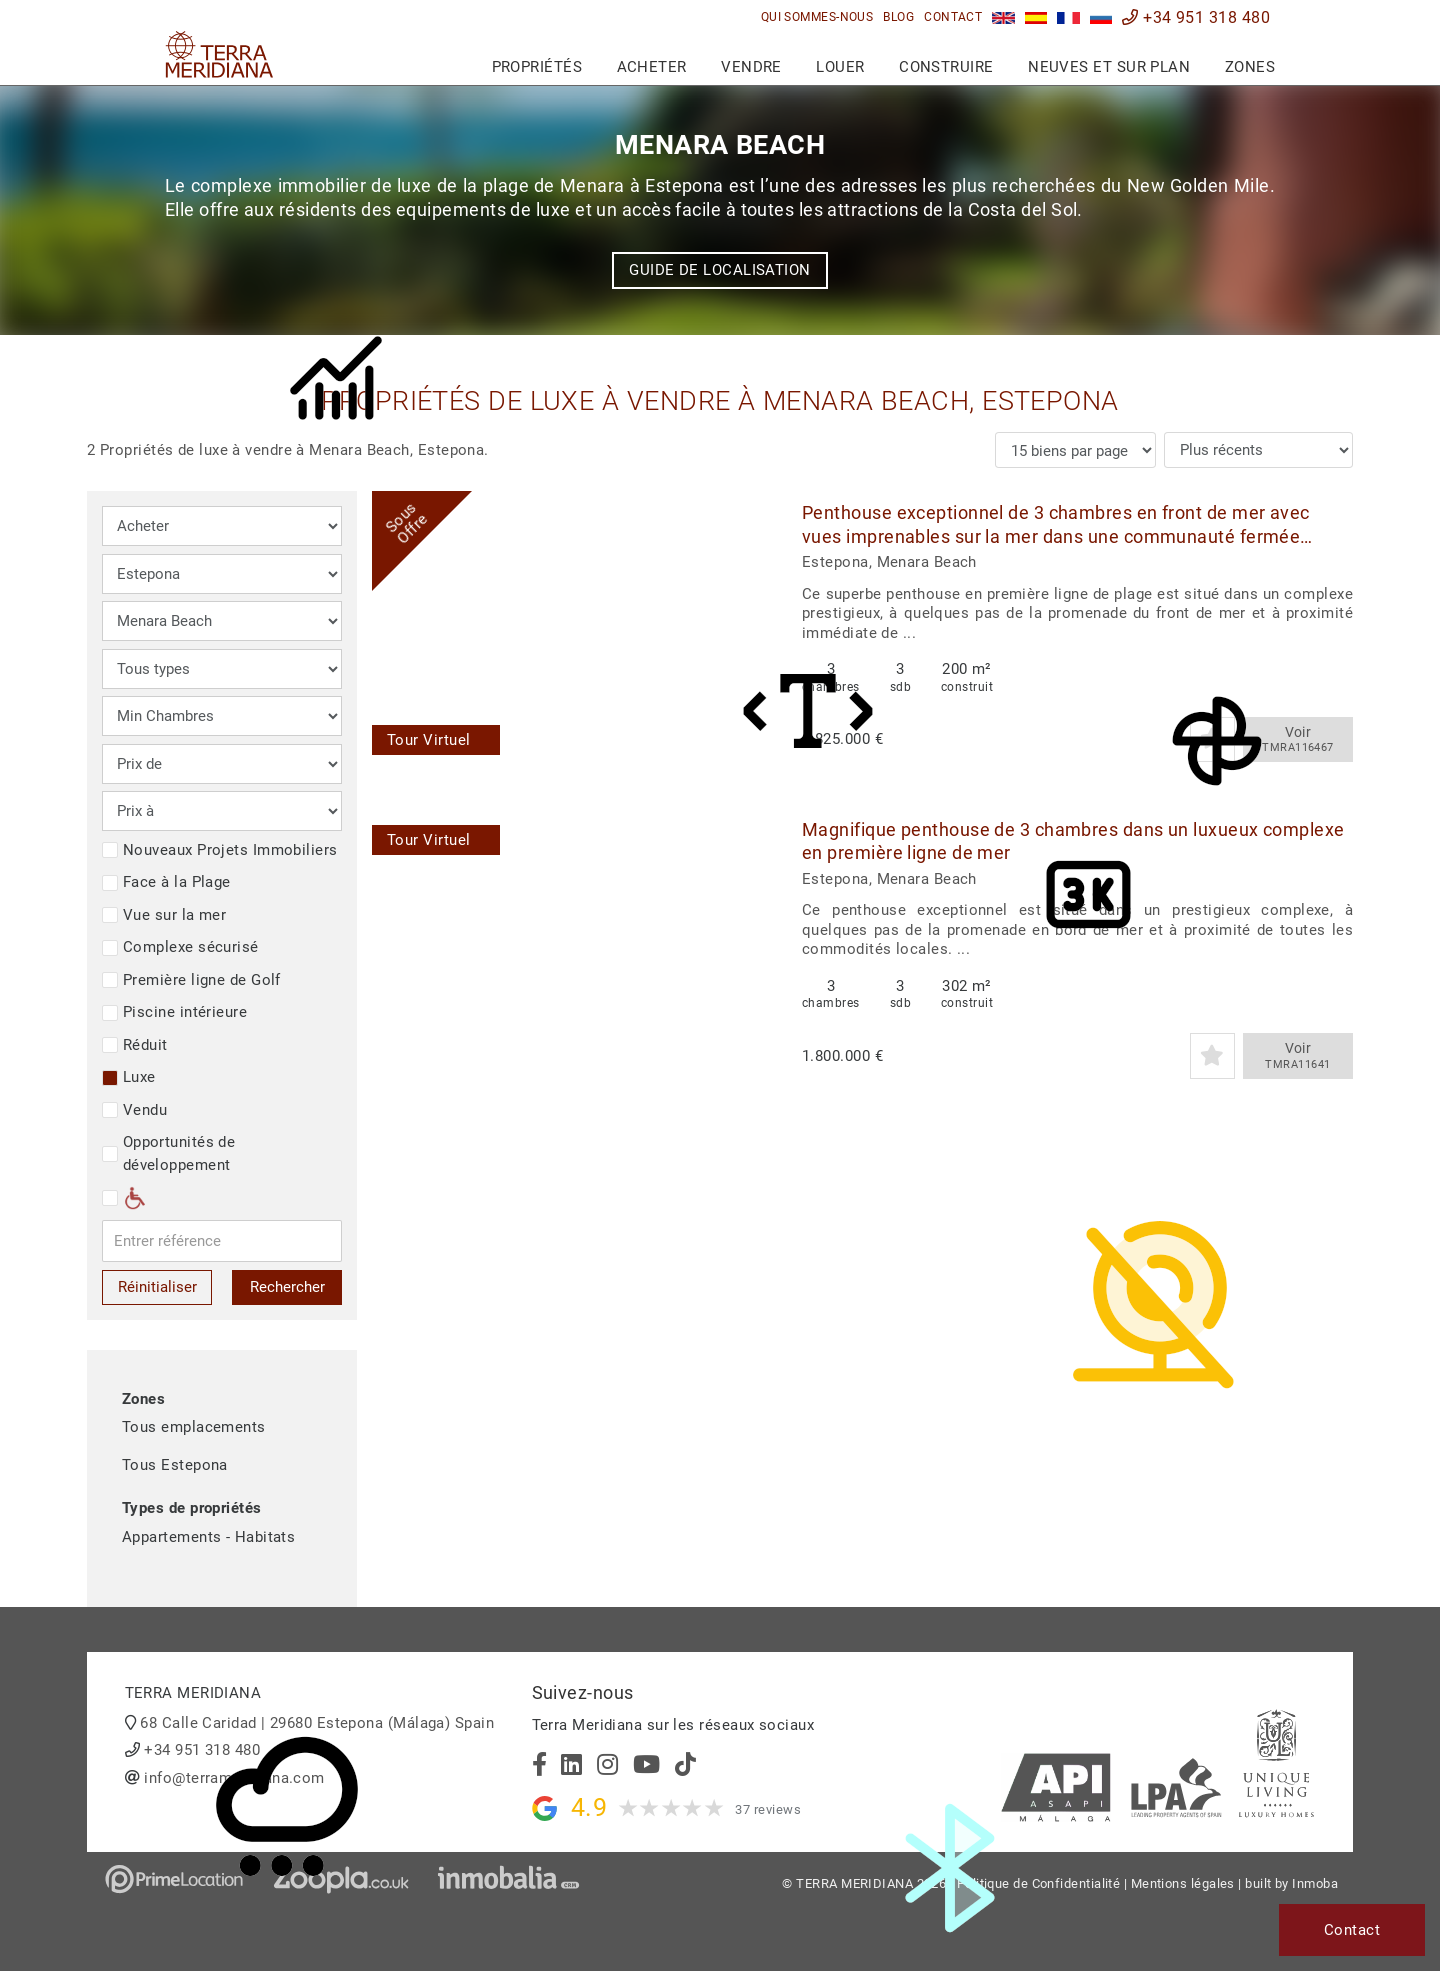 Image resolution: width=1440 pixels, height=1971 pixels. Describe the element at coordinates (287, 1813) in the screenshot. I see `indicates snowy weather conditions` at that location.